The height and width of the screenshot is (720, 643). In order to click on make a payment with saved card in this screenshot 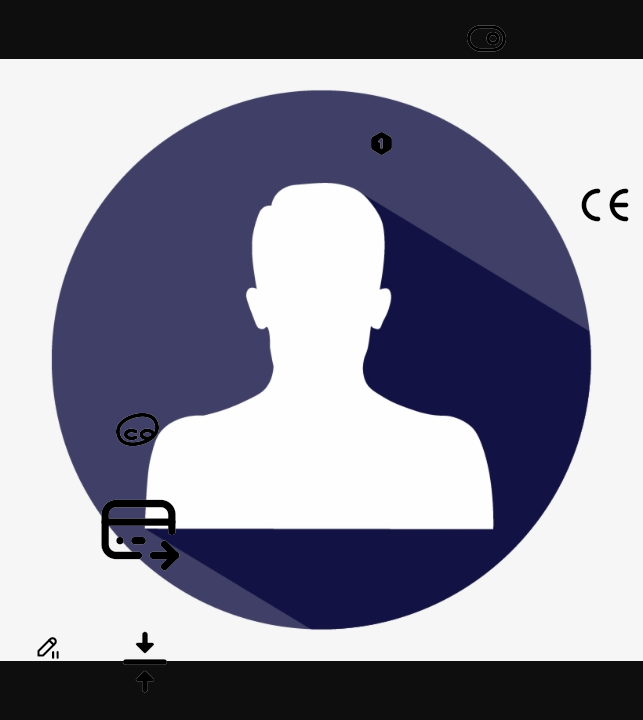, I will do `click(138, 529)`.